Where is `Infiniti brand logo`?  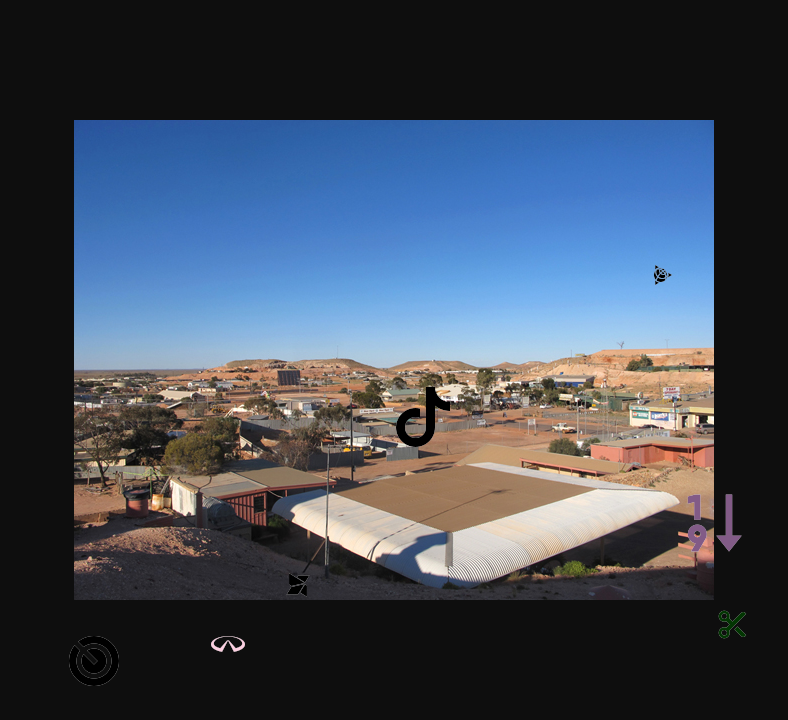 Infiniti brand logo is located at coordinates (228, 644).